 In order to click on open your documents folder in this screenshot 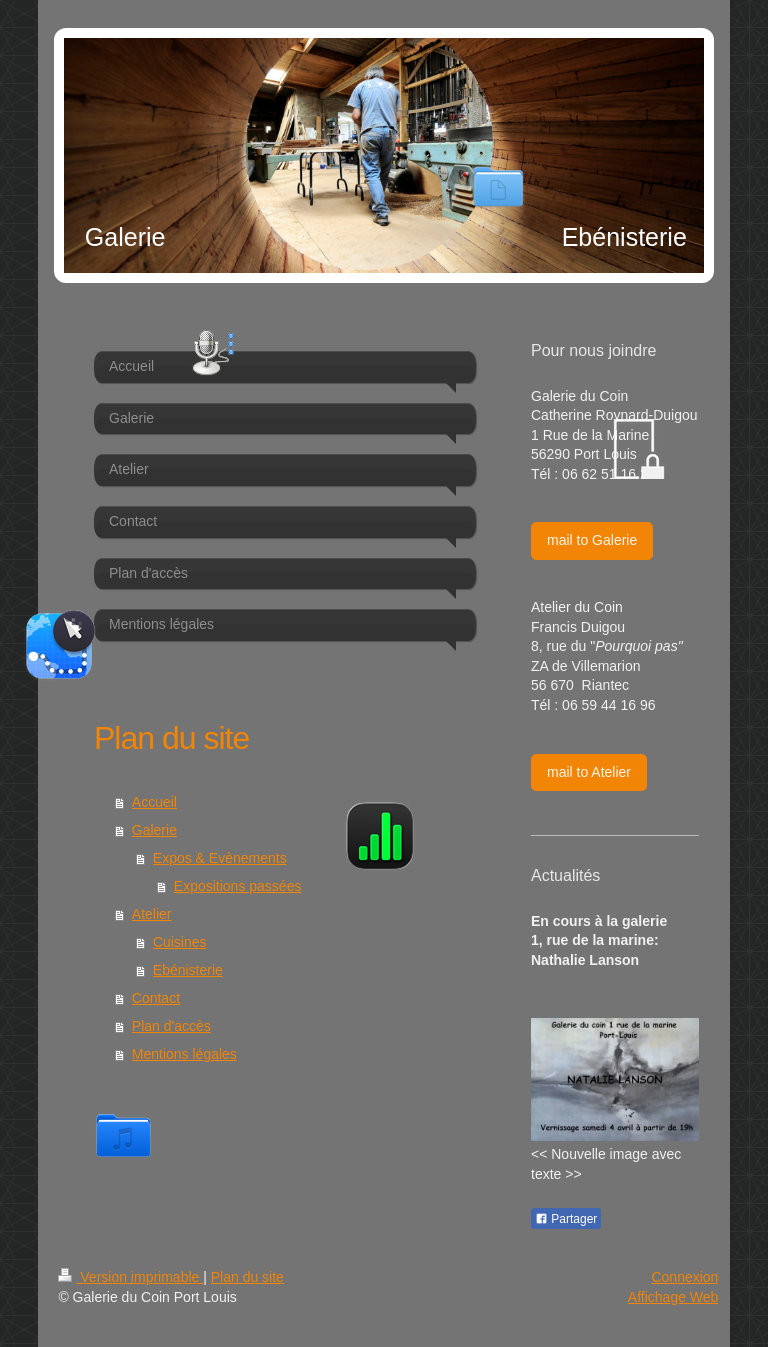, I will do `click(498, 186)`.